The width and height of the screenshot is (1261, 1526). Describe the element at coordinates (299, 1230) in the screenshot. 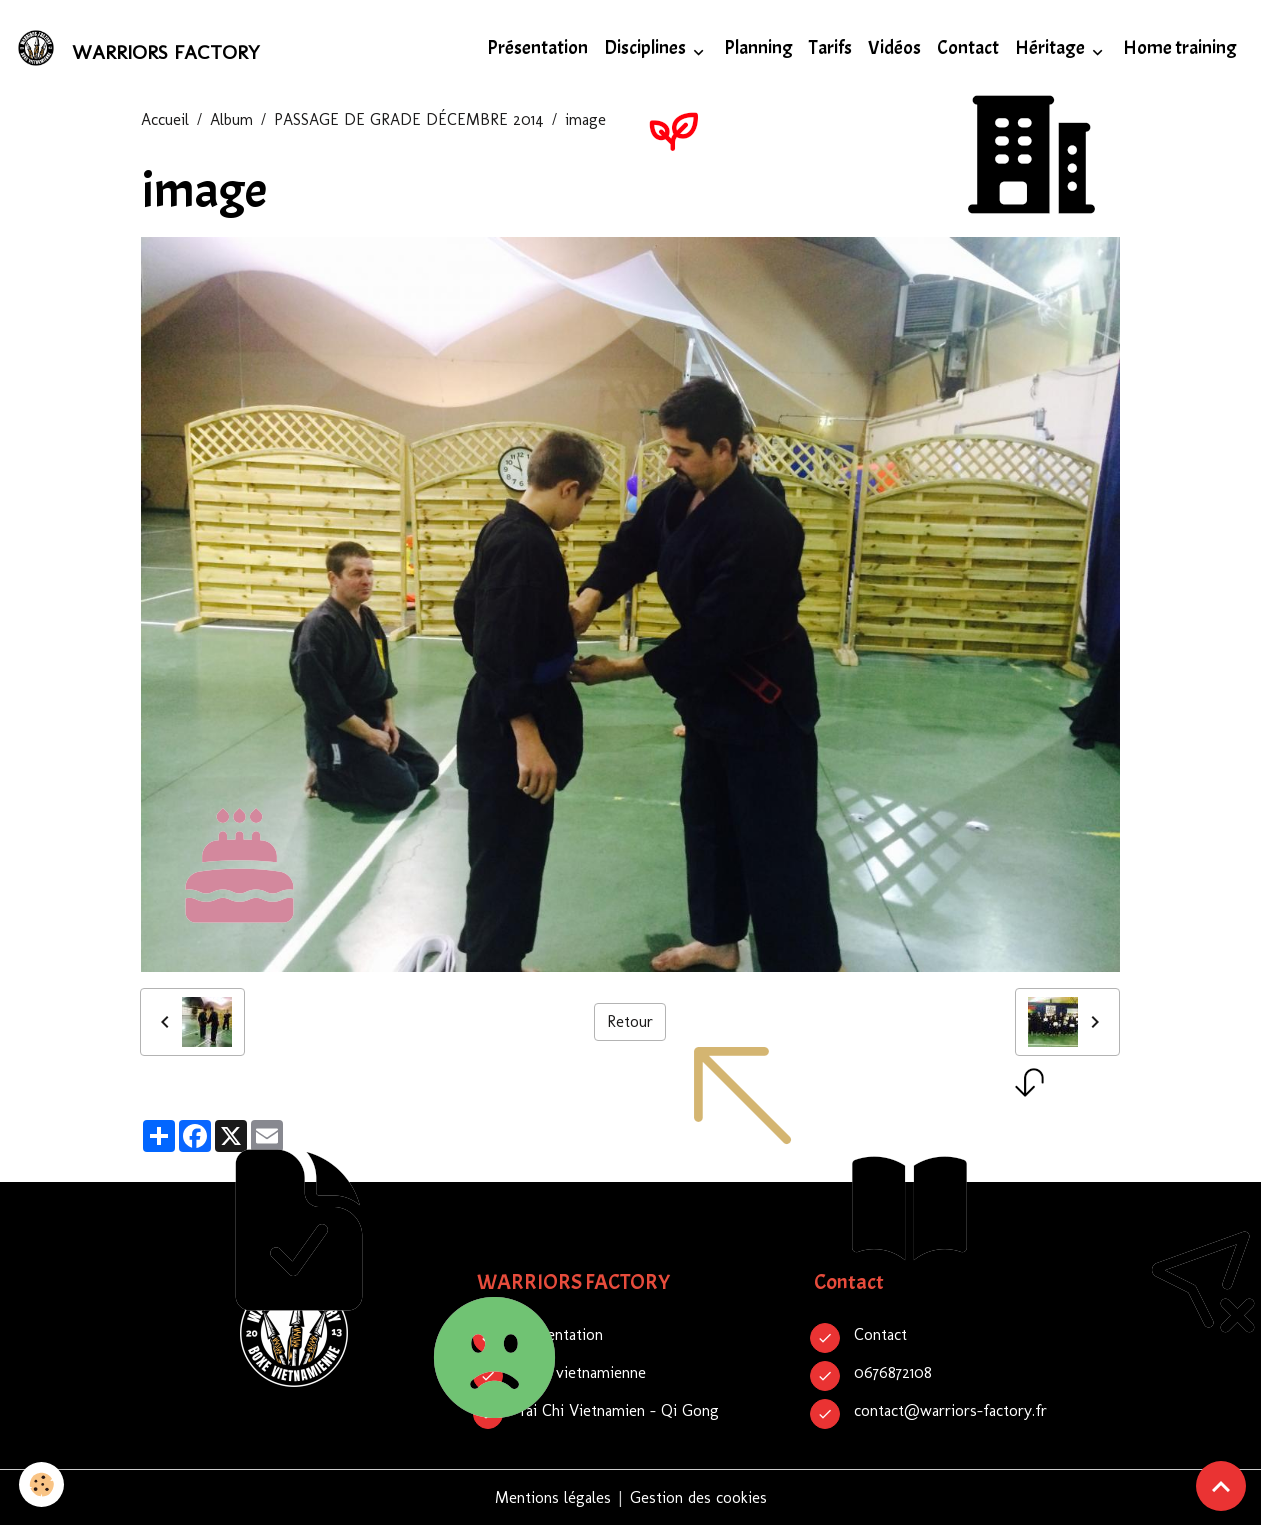

I see `document verified or approved` at that location.